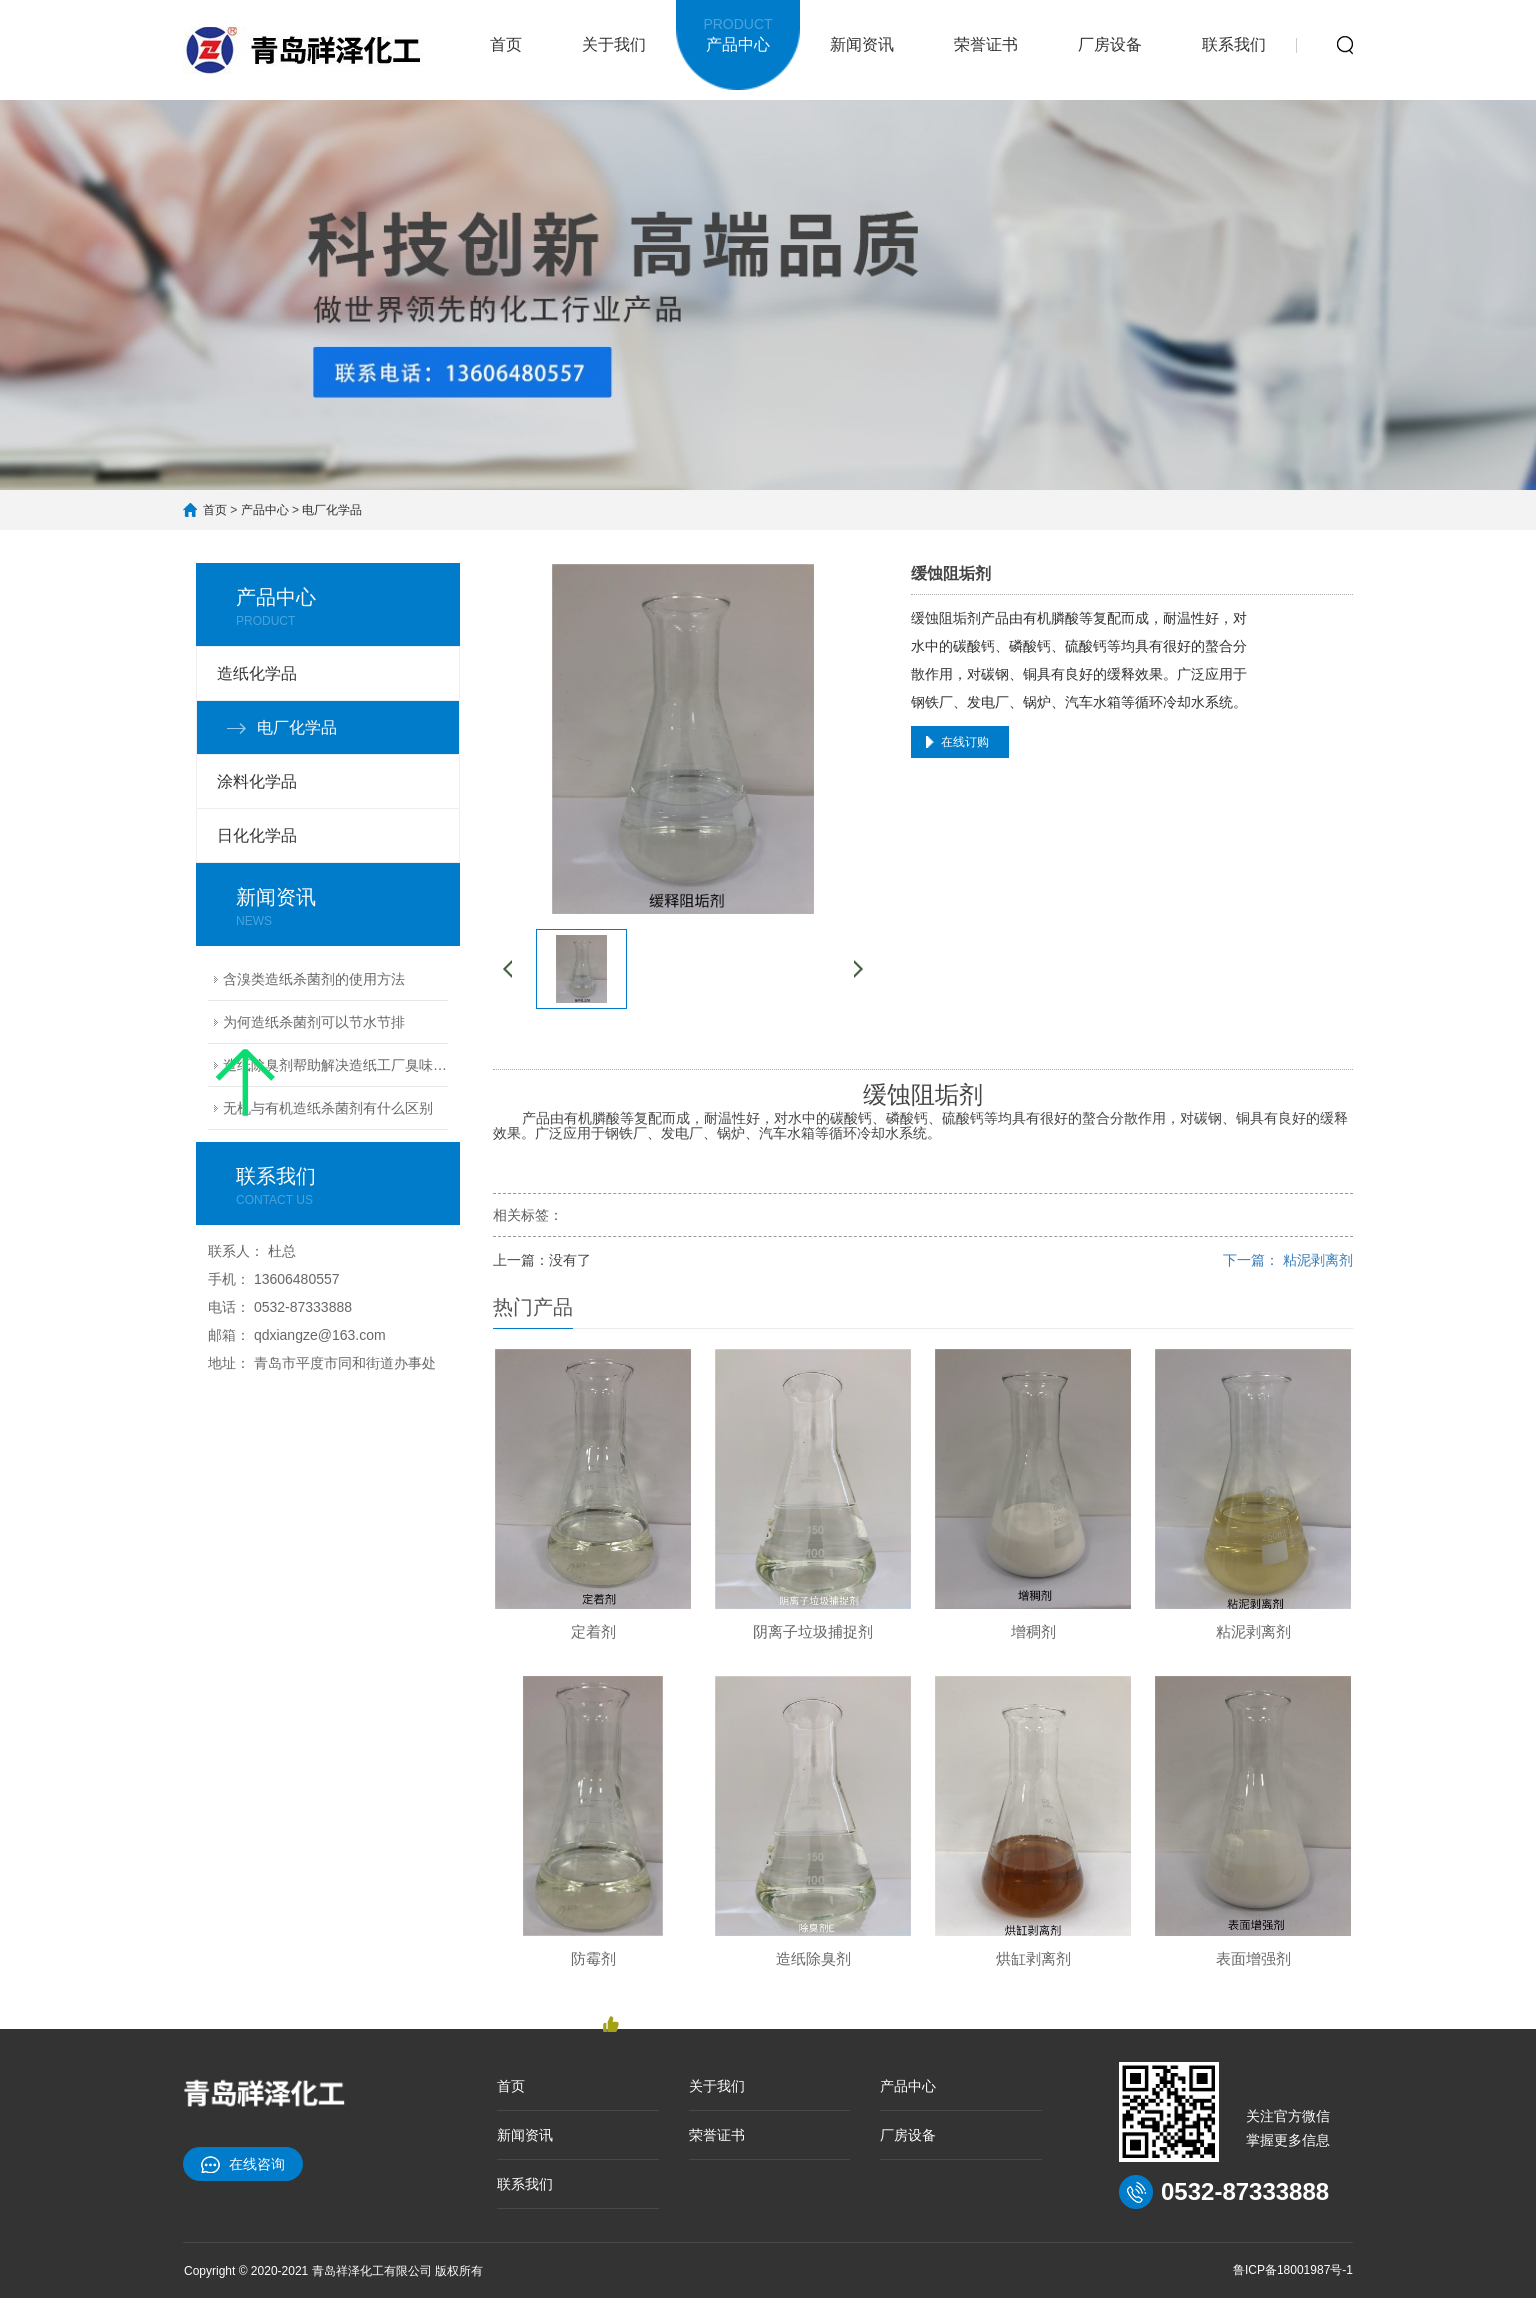 The image size is (1536, 2298). Describe the element at coordinates (611, 2024) in the screenshot. I see `like or upvote content` at that location.